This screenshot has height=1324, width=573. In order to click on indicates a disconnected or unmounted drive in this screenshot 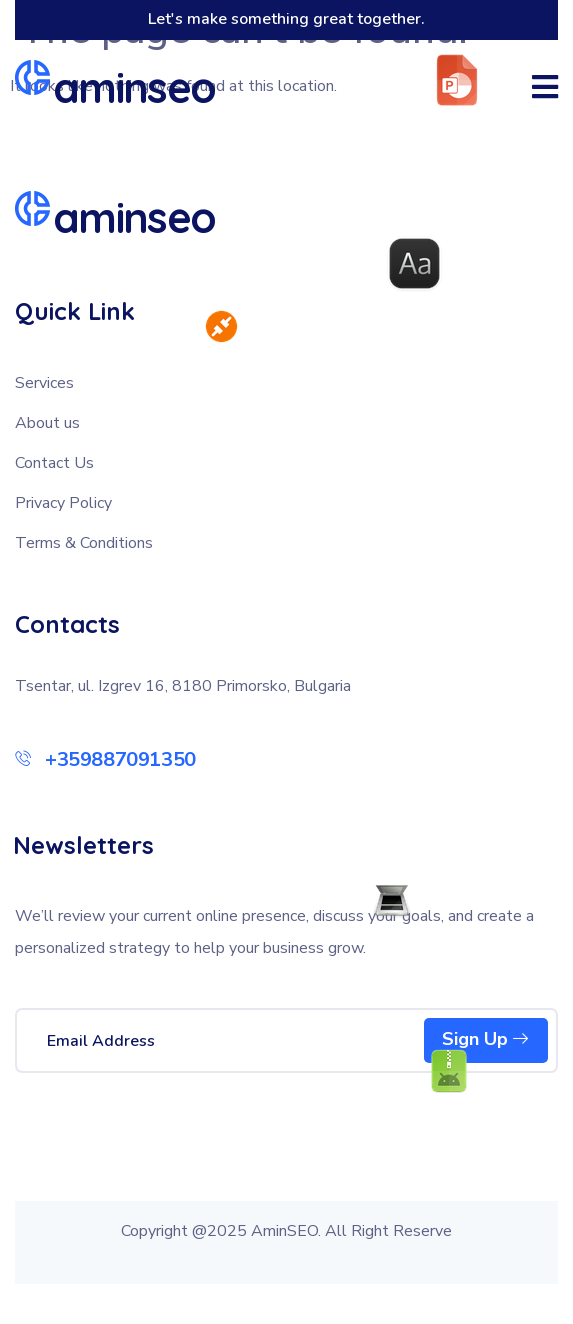, I will do `click(221, 326)`.